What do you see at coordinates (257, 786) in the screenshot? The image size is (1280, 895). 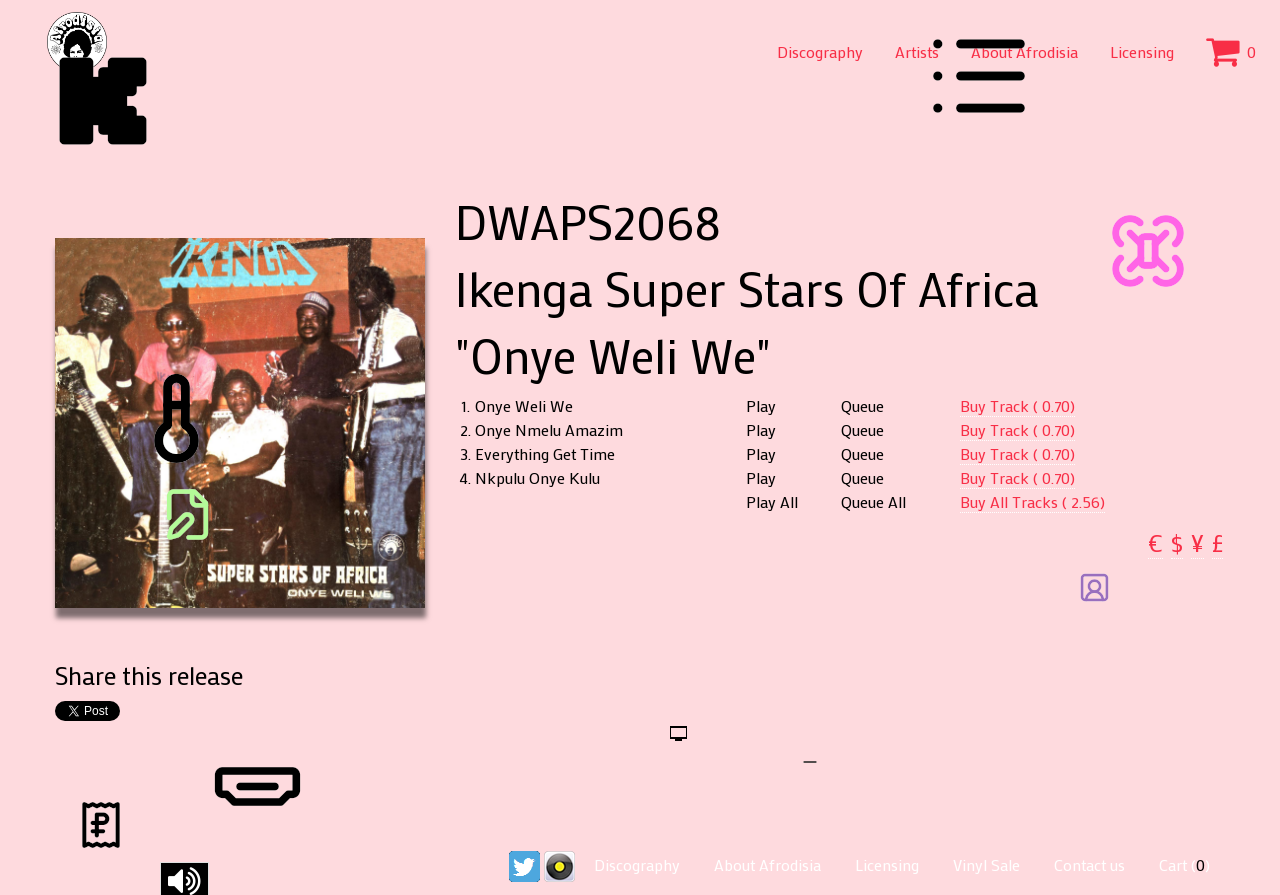 I see `hdmi port connection status` at bounding box center [257, 786].